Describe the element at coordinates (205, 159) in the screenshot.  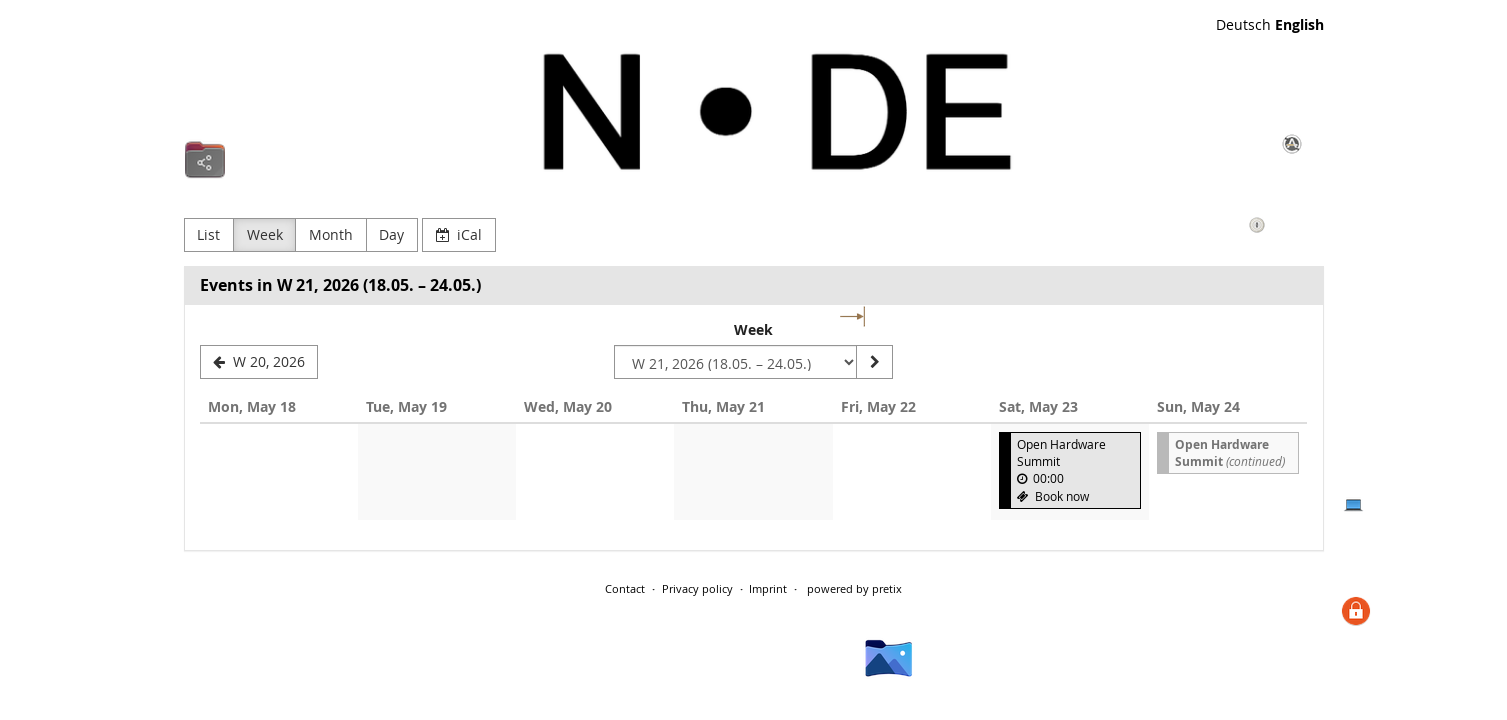
I see `access your public shared folder` at that location.